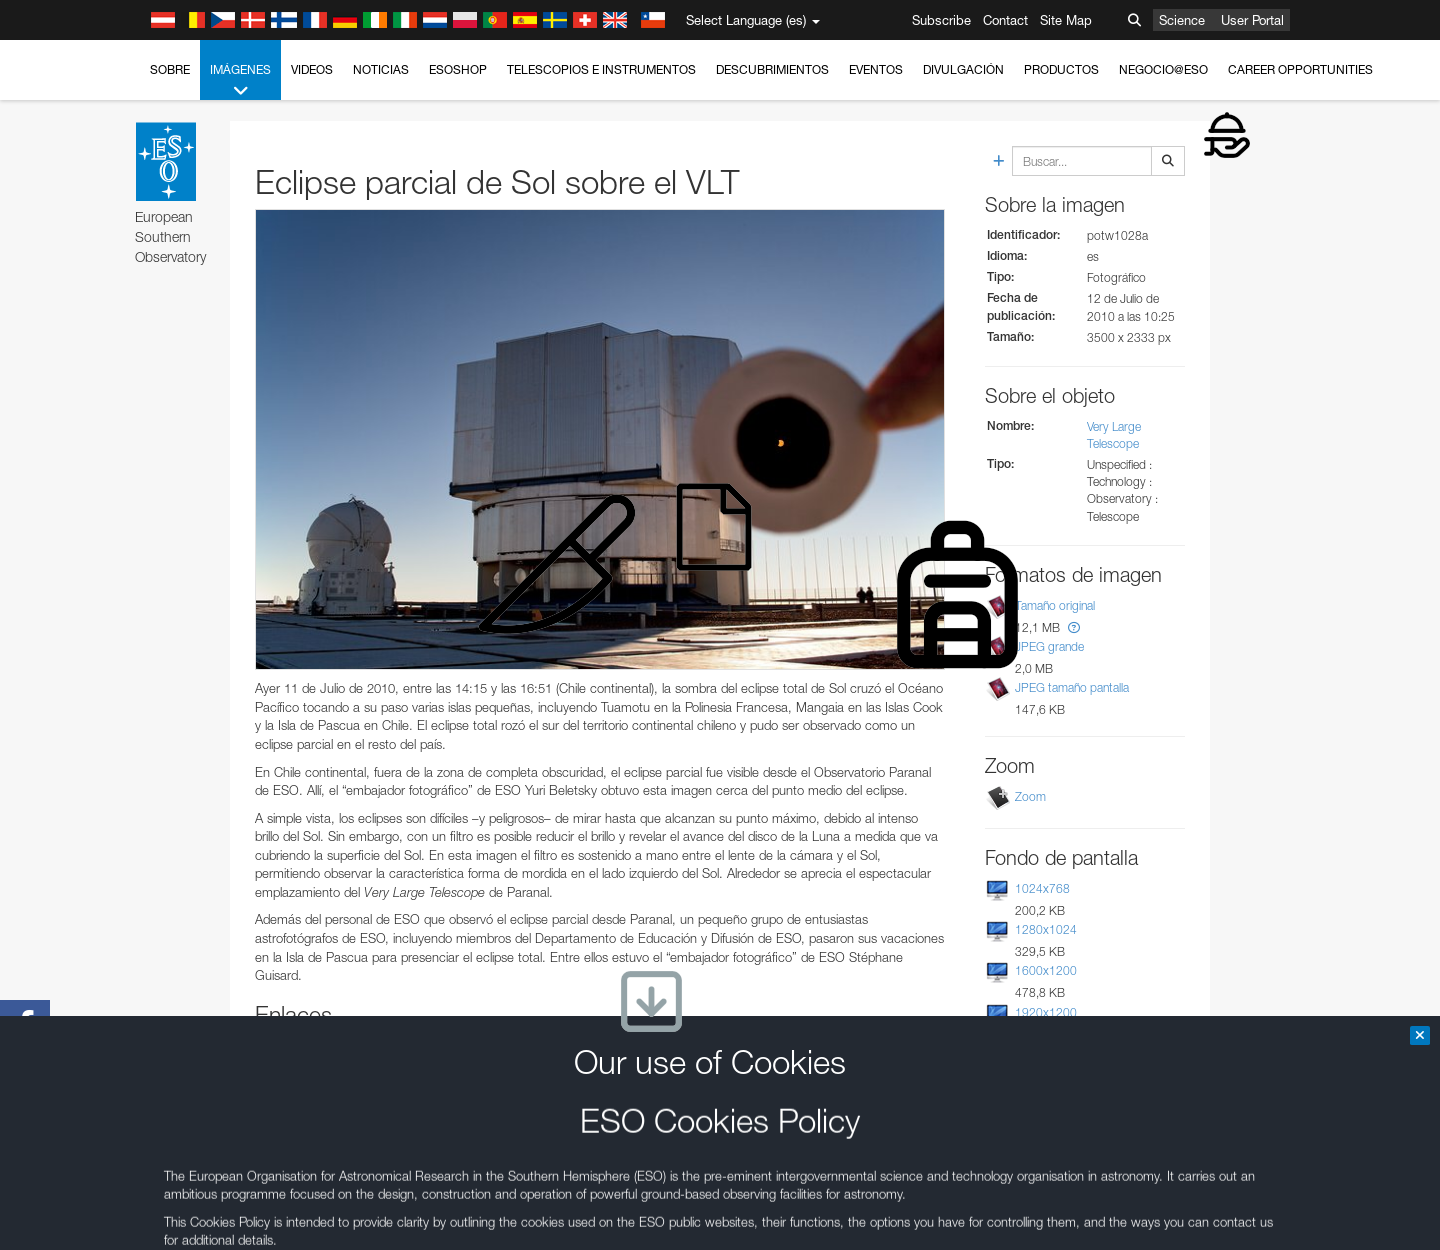 The image size is (1440, 1250). I want to click on access cutting or slicing tools, so click(557, 567).